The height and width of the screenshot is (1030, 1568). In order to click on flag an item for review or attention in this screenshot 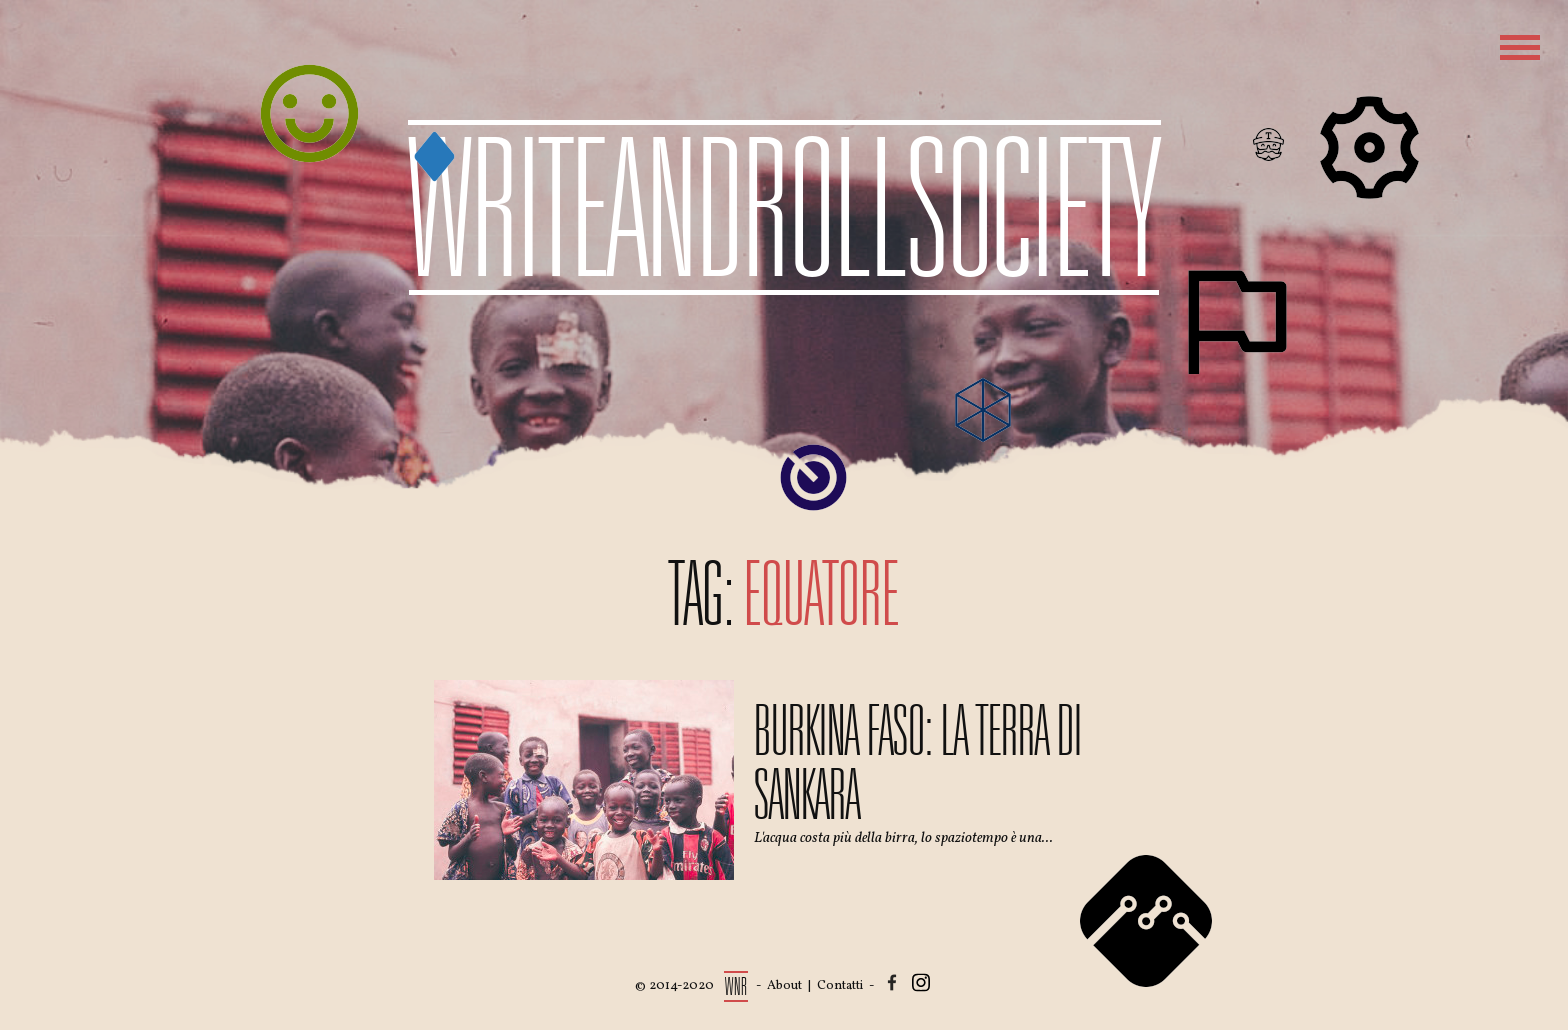, I will do `click(1237, 319)`.